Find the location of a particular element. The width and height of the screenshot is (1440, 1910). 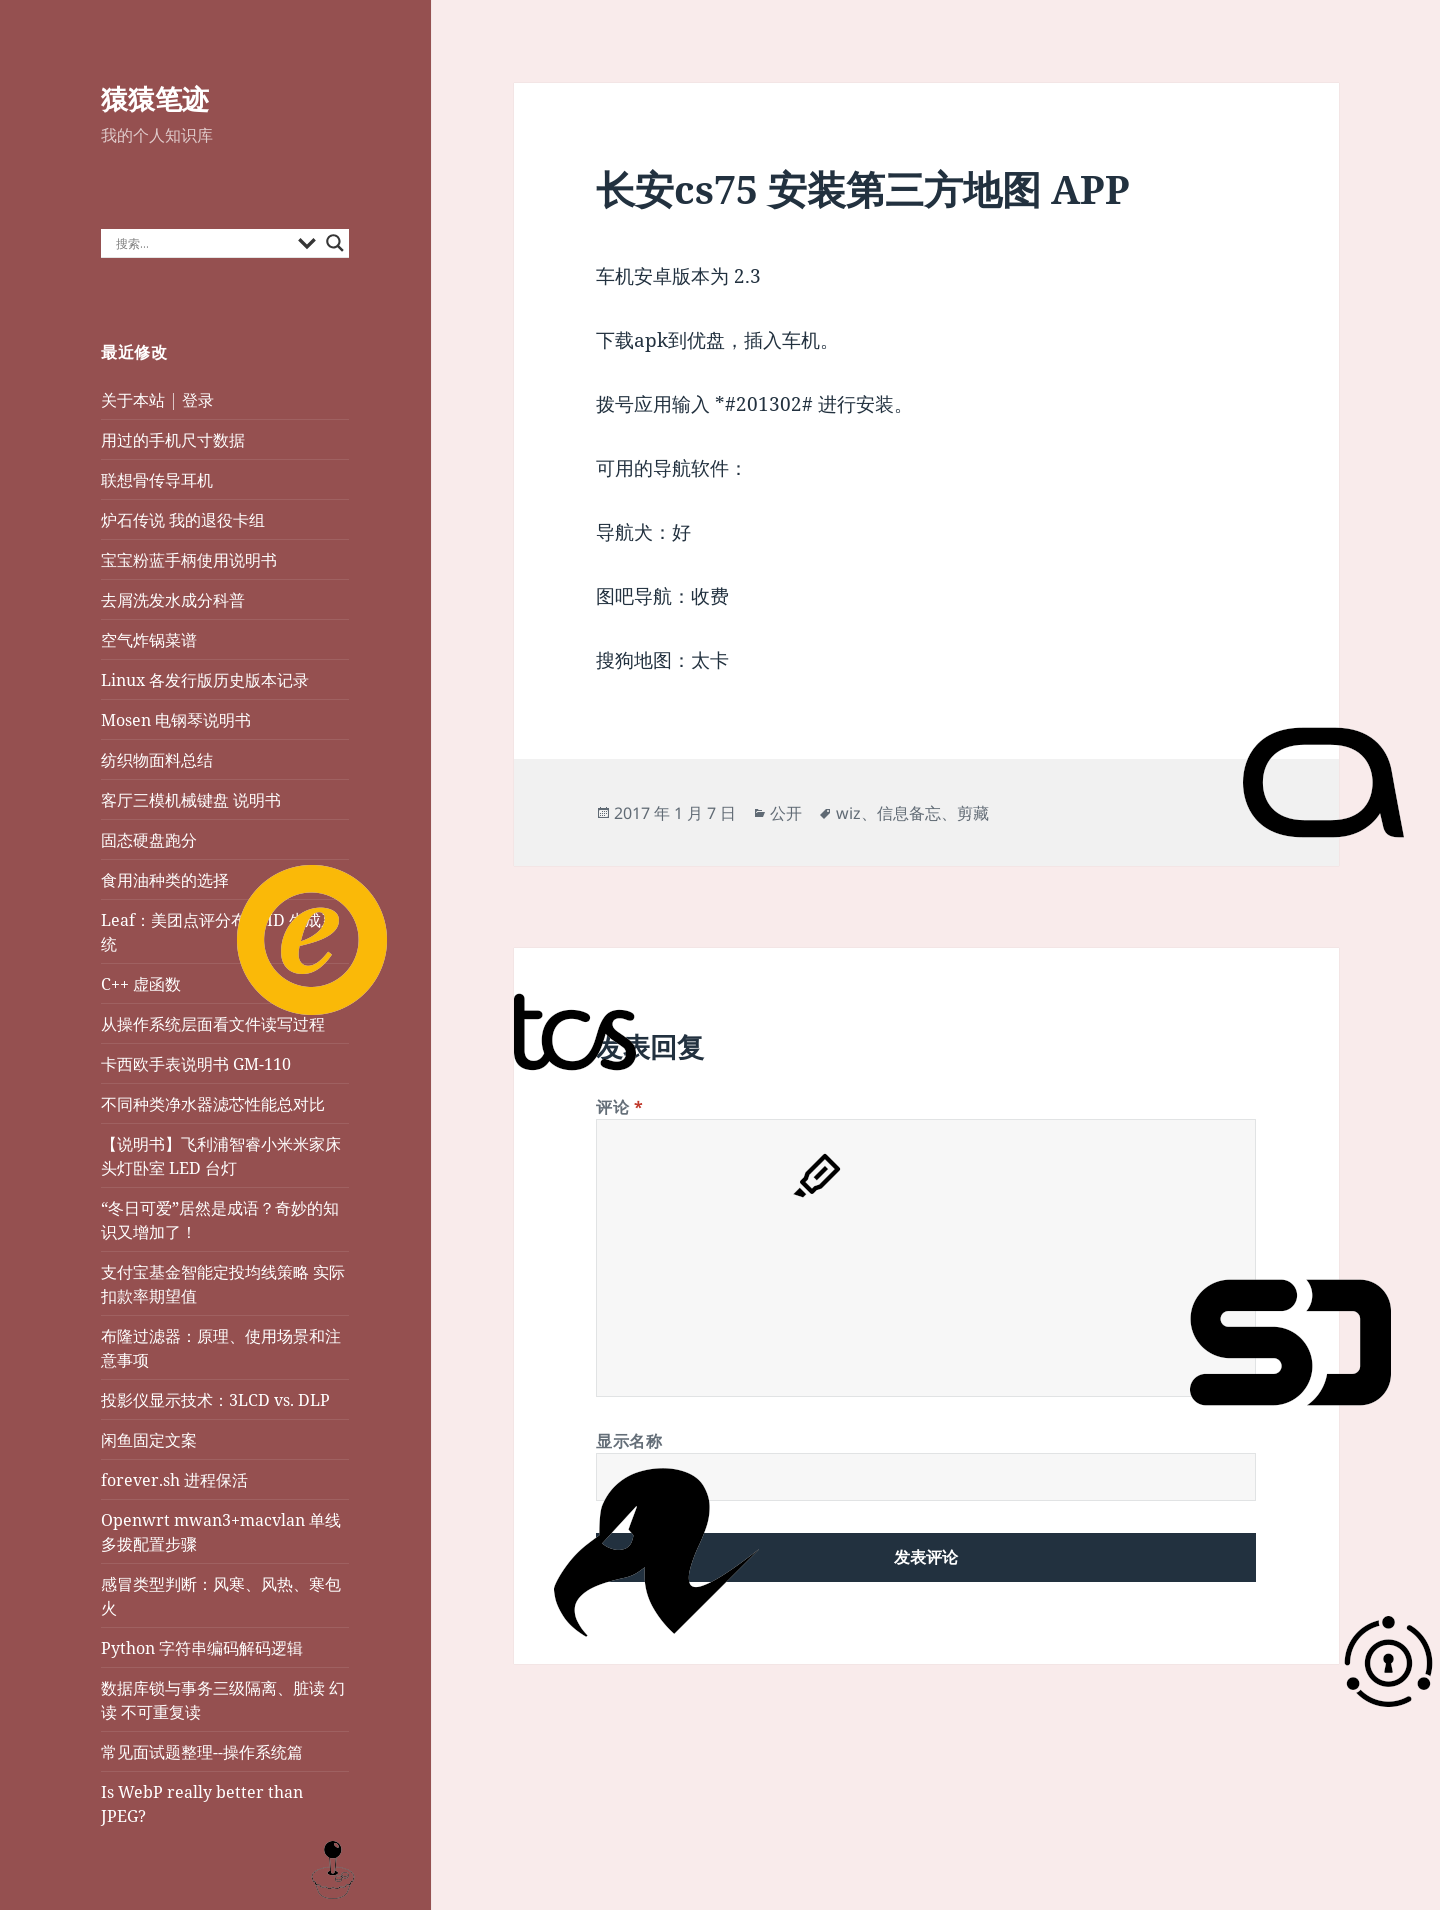

fusionauth identity and authentication service logo is located at coordinates (1388, 1661).